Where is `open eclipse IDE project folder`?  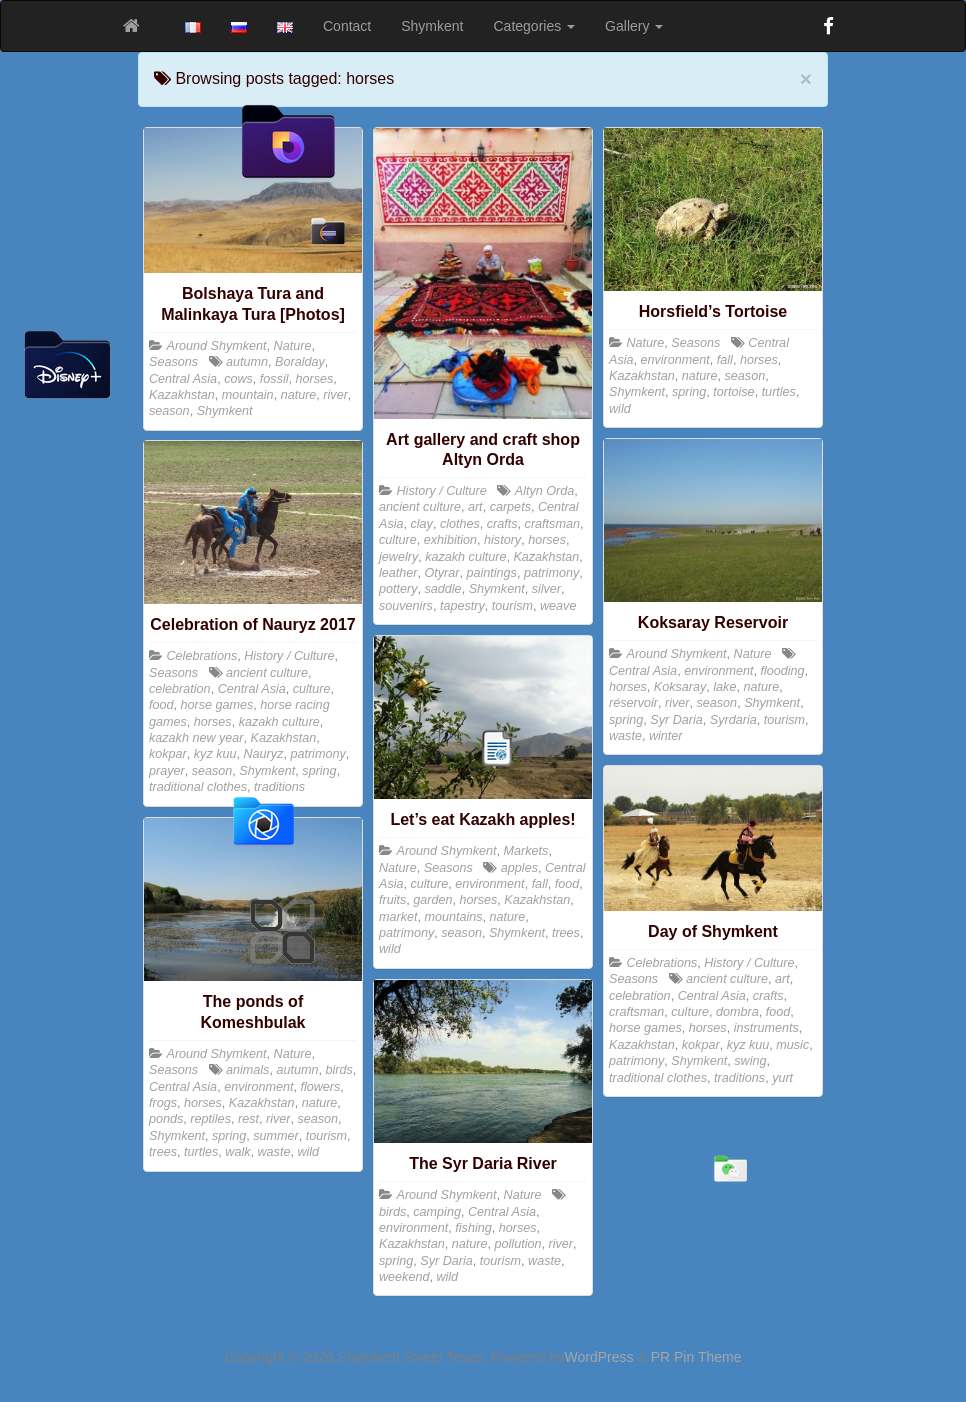 open eclipse IDE project folder is located at coordinates (328, 232).